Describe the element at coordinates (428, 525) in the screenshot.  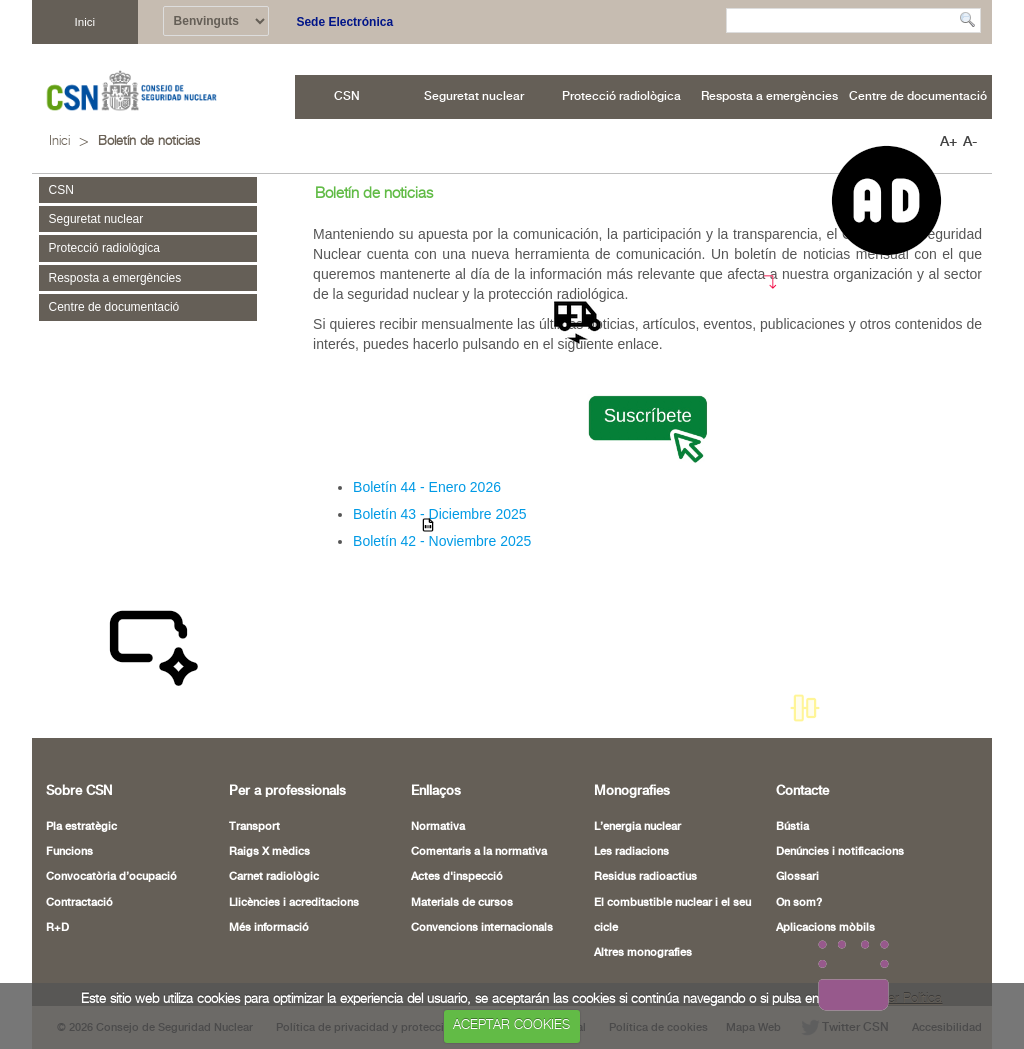
I see `view barcode document` at that location.